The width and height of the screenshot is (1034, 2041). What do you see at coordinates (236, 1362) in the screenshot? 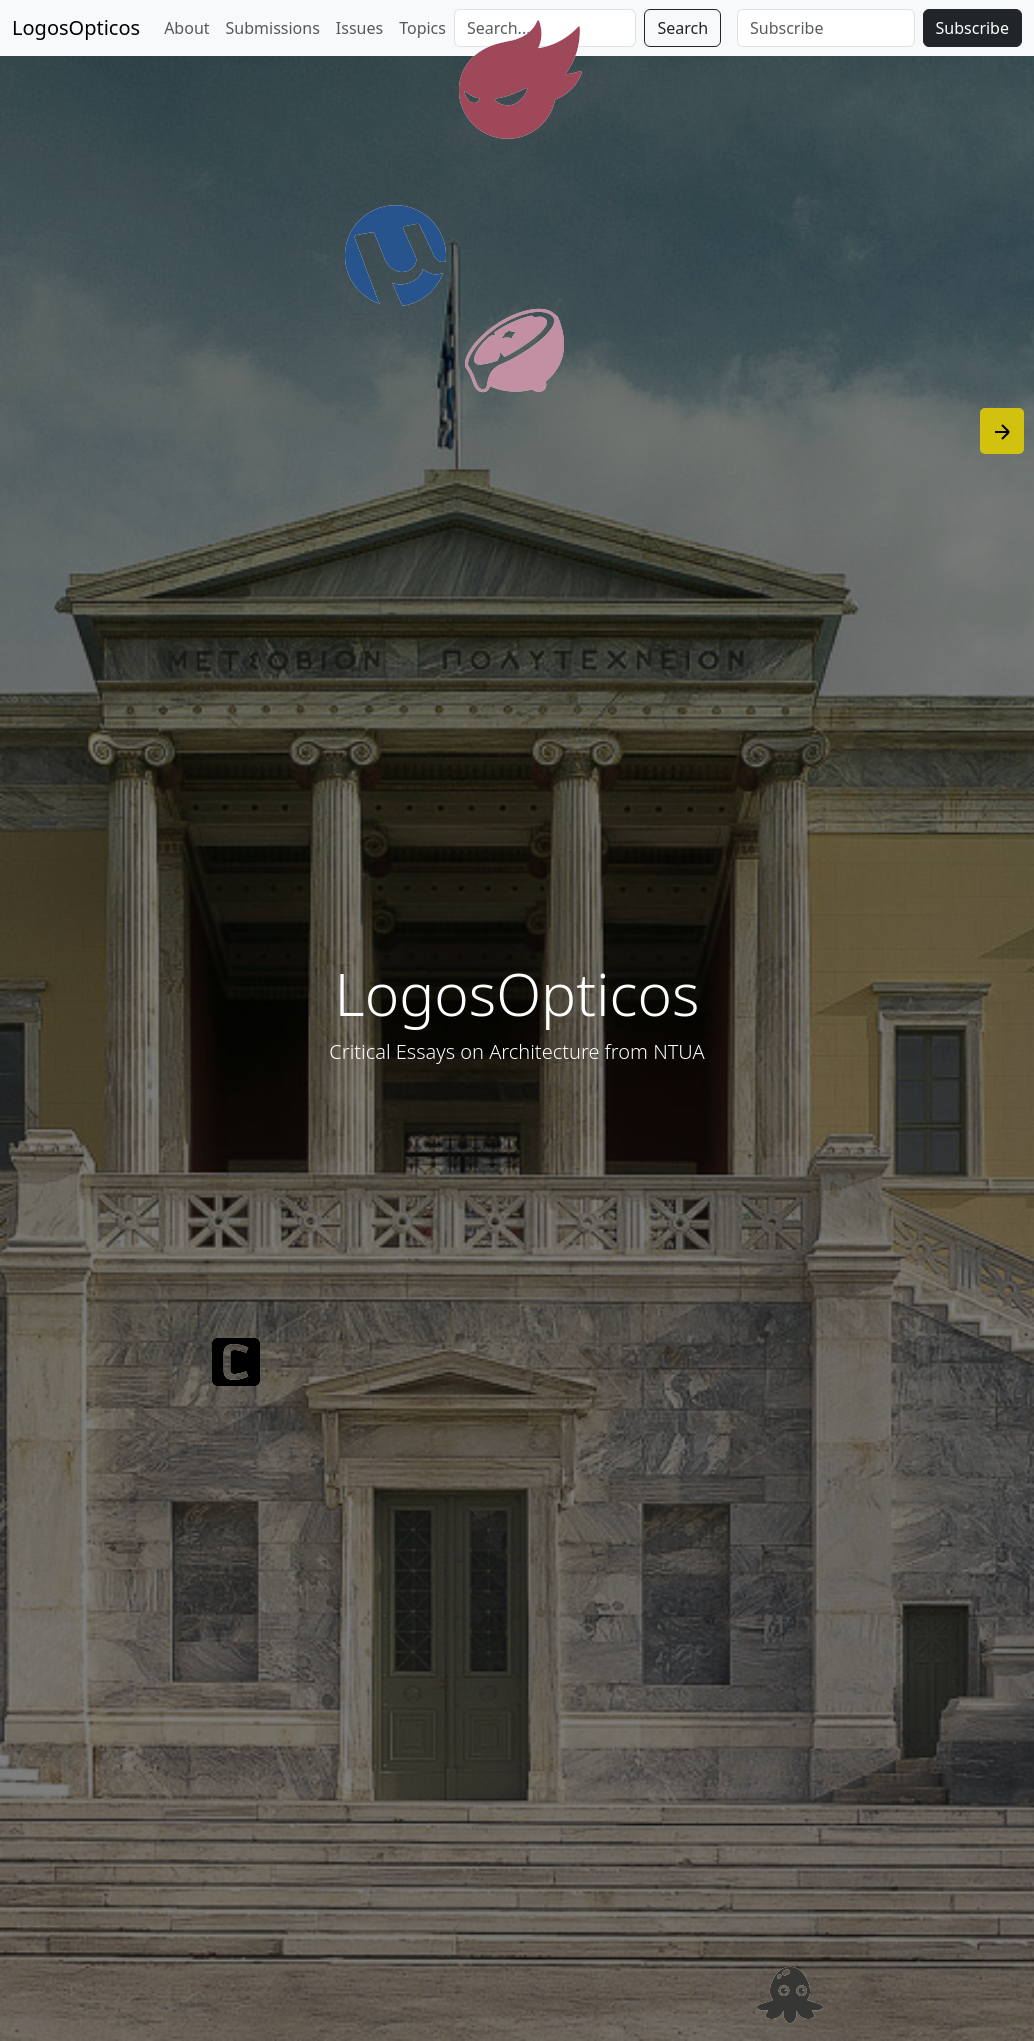
I see `celery task queue library logo` at bounding box center [236, 1362].